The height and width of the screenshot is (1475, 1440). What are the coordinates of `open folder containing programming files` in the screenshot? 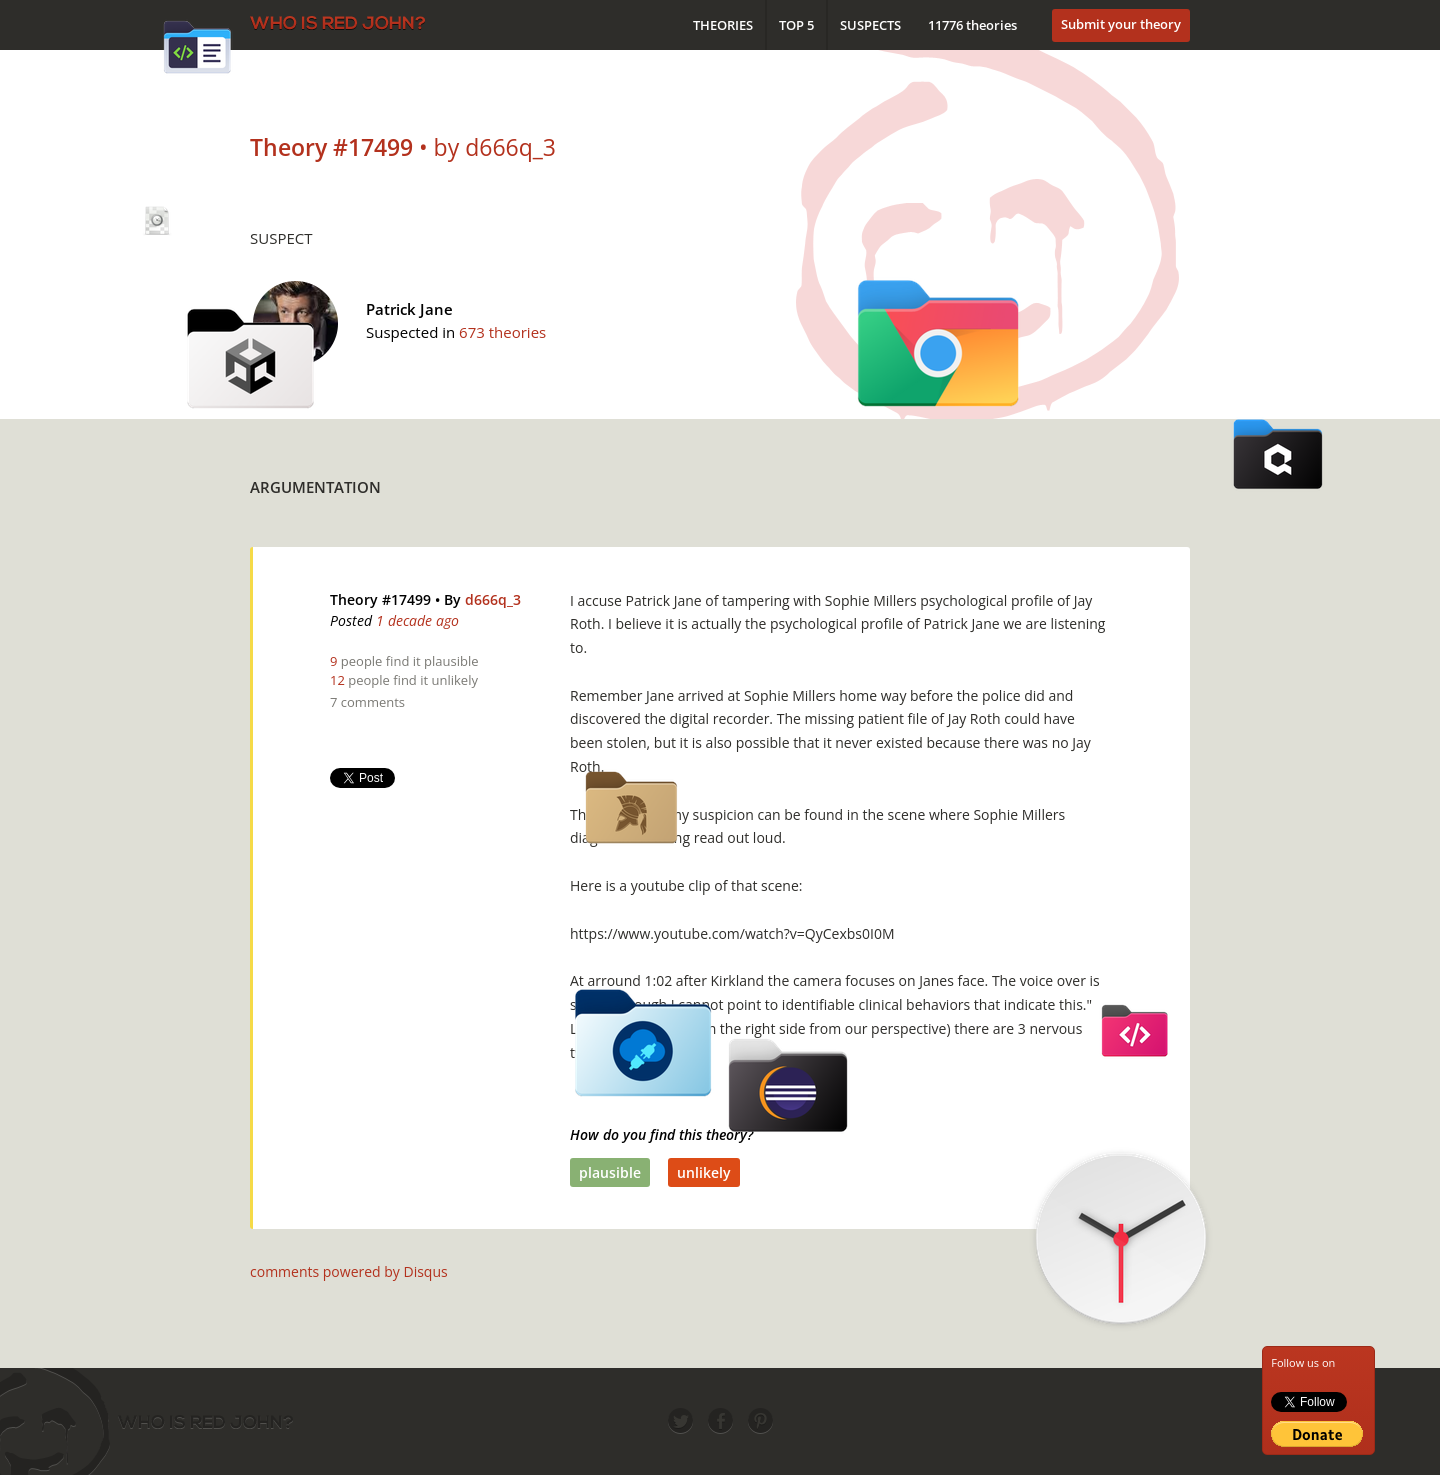 It's located at (197, 49).